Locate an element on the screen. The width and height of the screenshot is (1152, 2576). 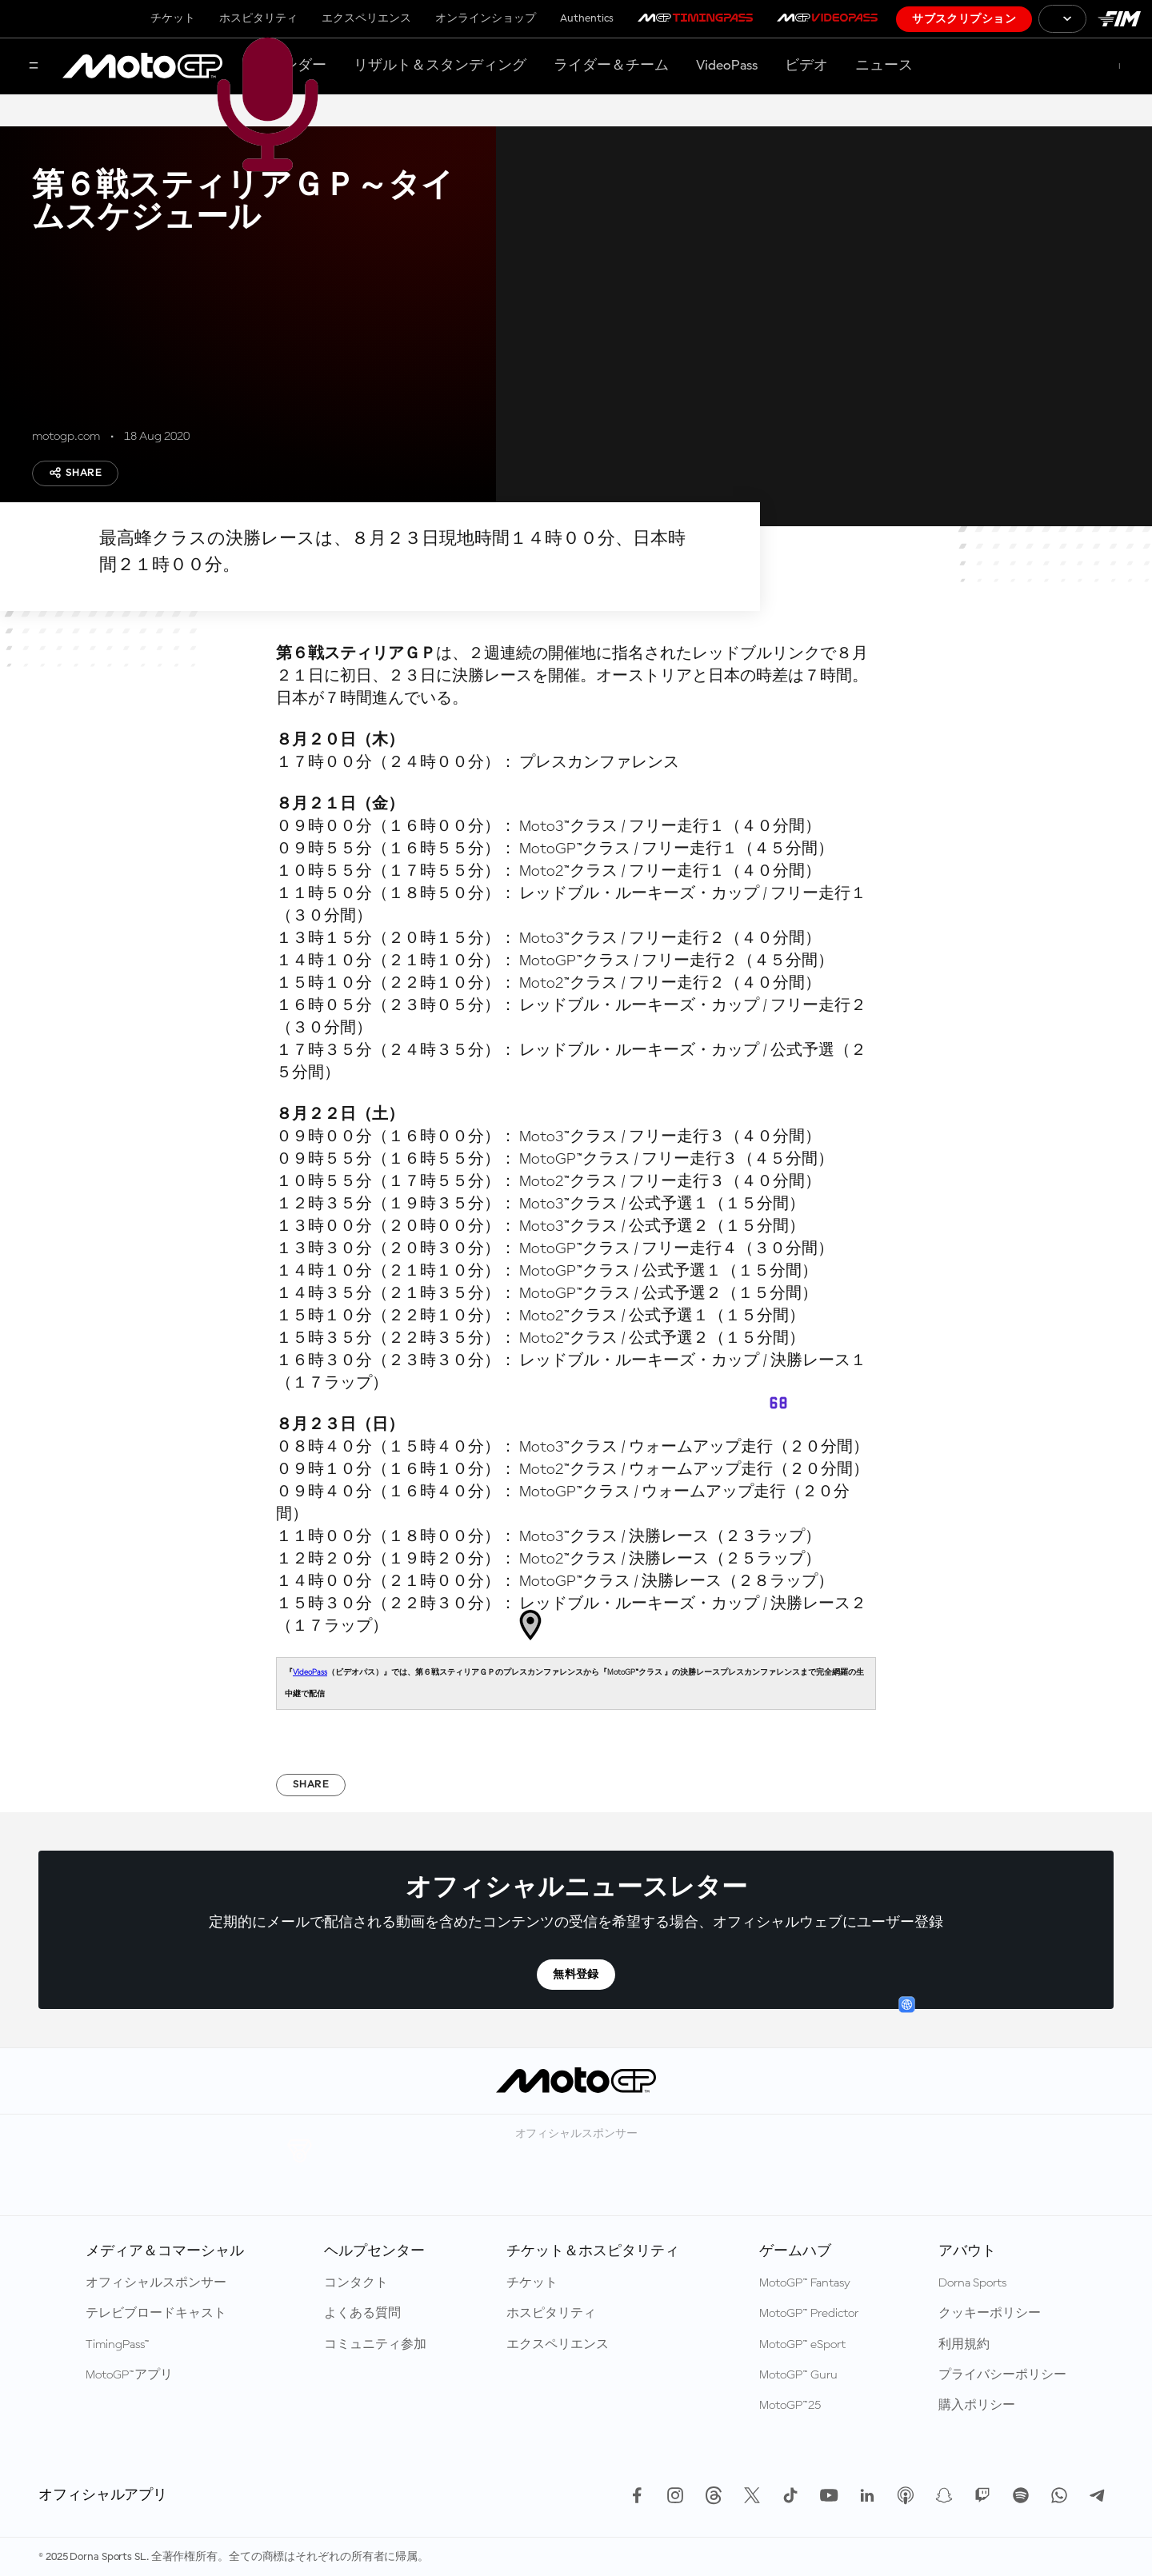
tap to start voice recording is located at coordinates (267, 104).